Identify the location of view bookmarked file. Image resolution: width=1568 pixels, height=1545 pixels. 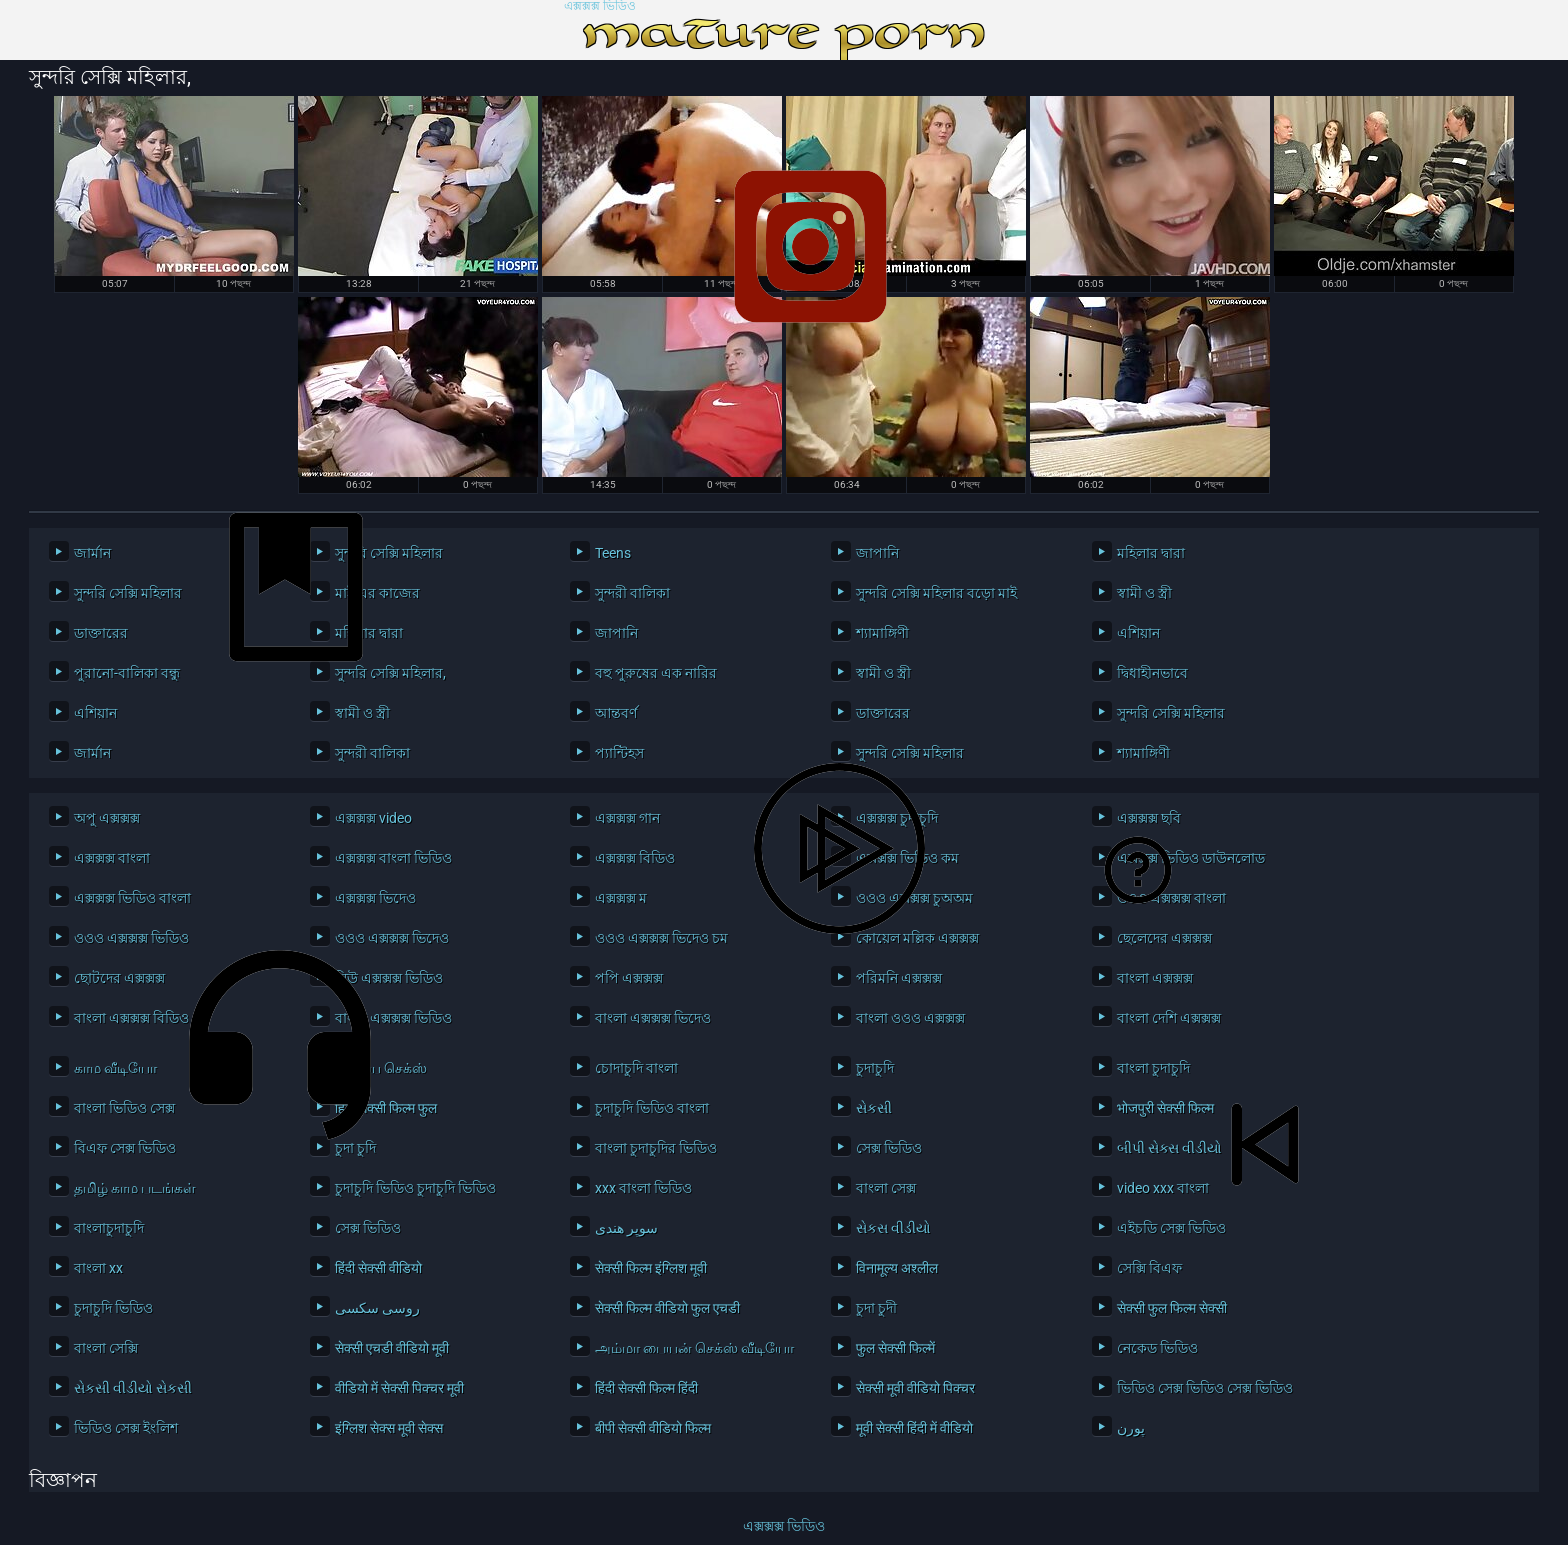
(296, 587).